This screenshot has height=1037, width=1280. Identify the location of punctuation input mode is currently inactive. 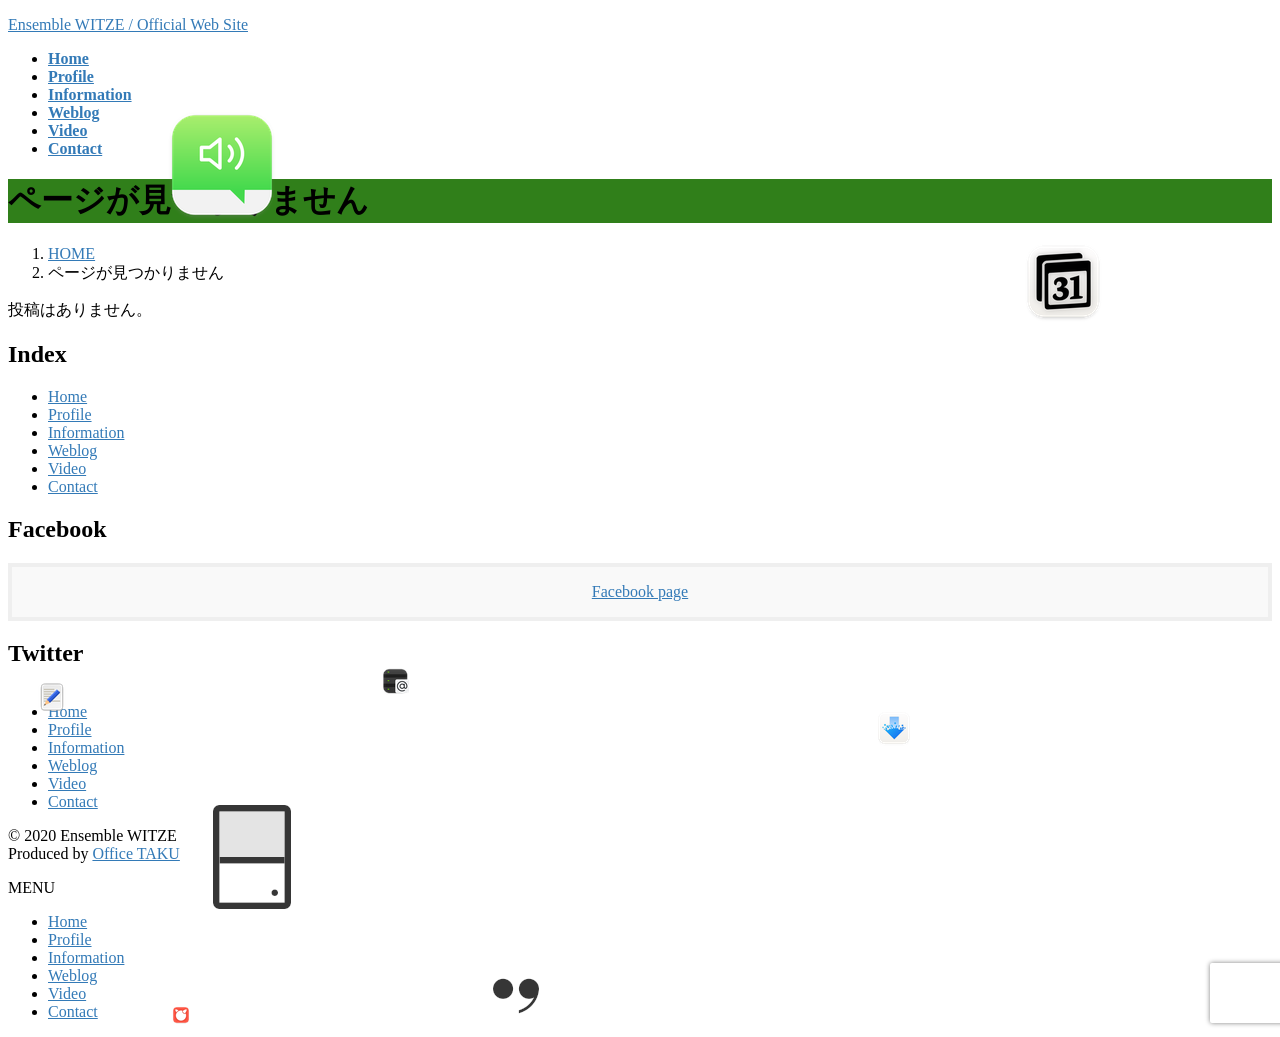
(516, 996).